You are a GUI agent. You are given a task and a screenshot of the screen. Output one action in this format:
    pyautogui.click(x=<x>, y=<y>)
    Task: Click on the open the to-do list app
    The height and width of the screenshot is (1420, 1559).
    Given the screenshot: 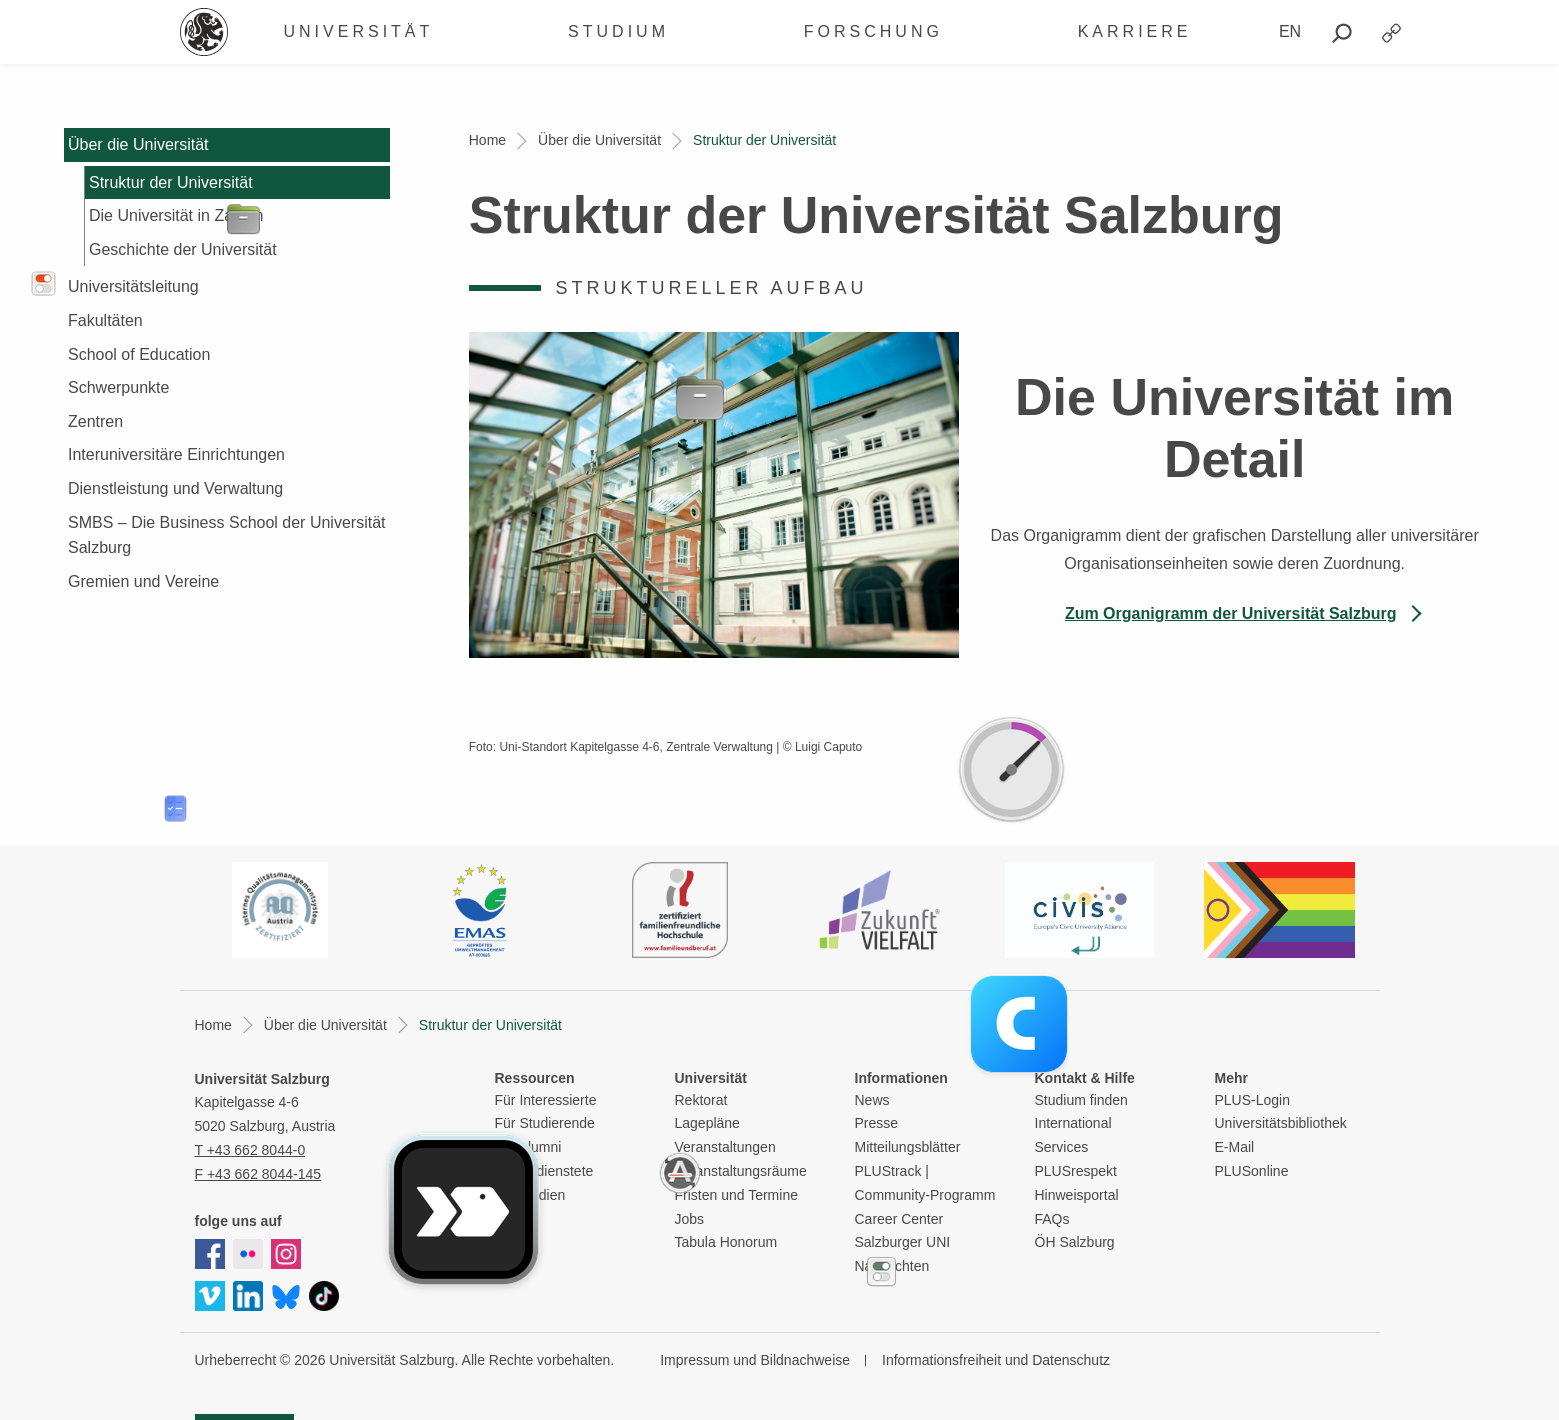 What is the action you would take?
    pyautogui.click(x=175, y=808)
    